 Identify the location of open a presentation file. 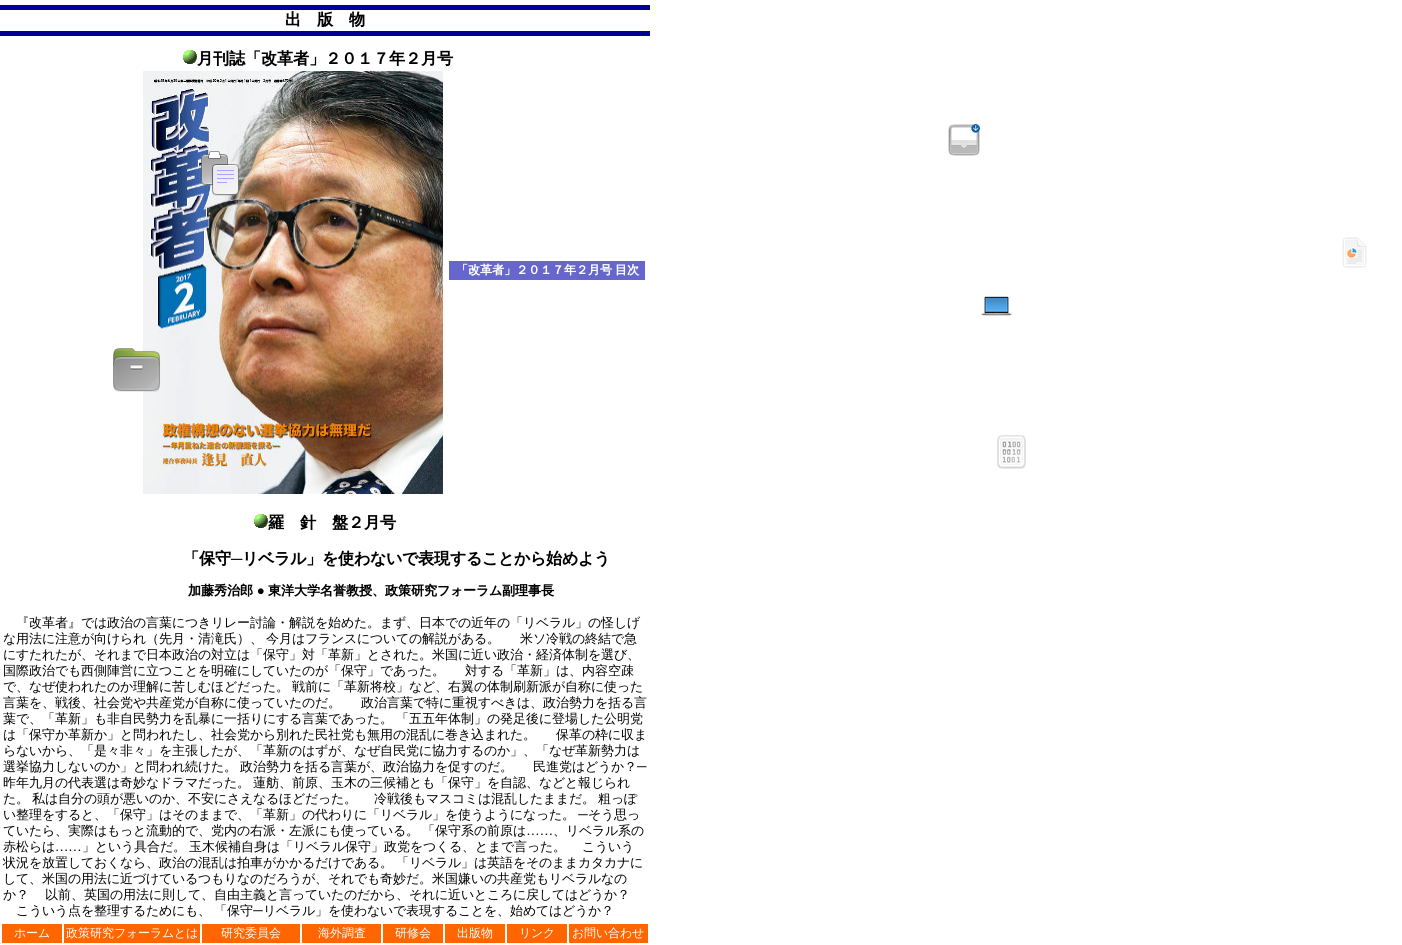
(1354, 252).